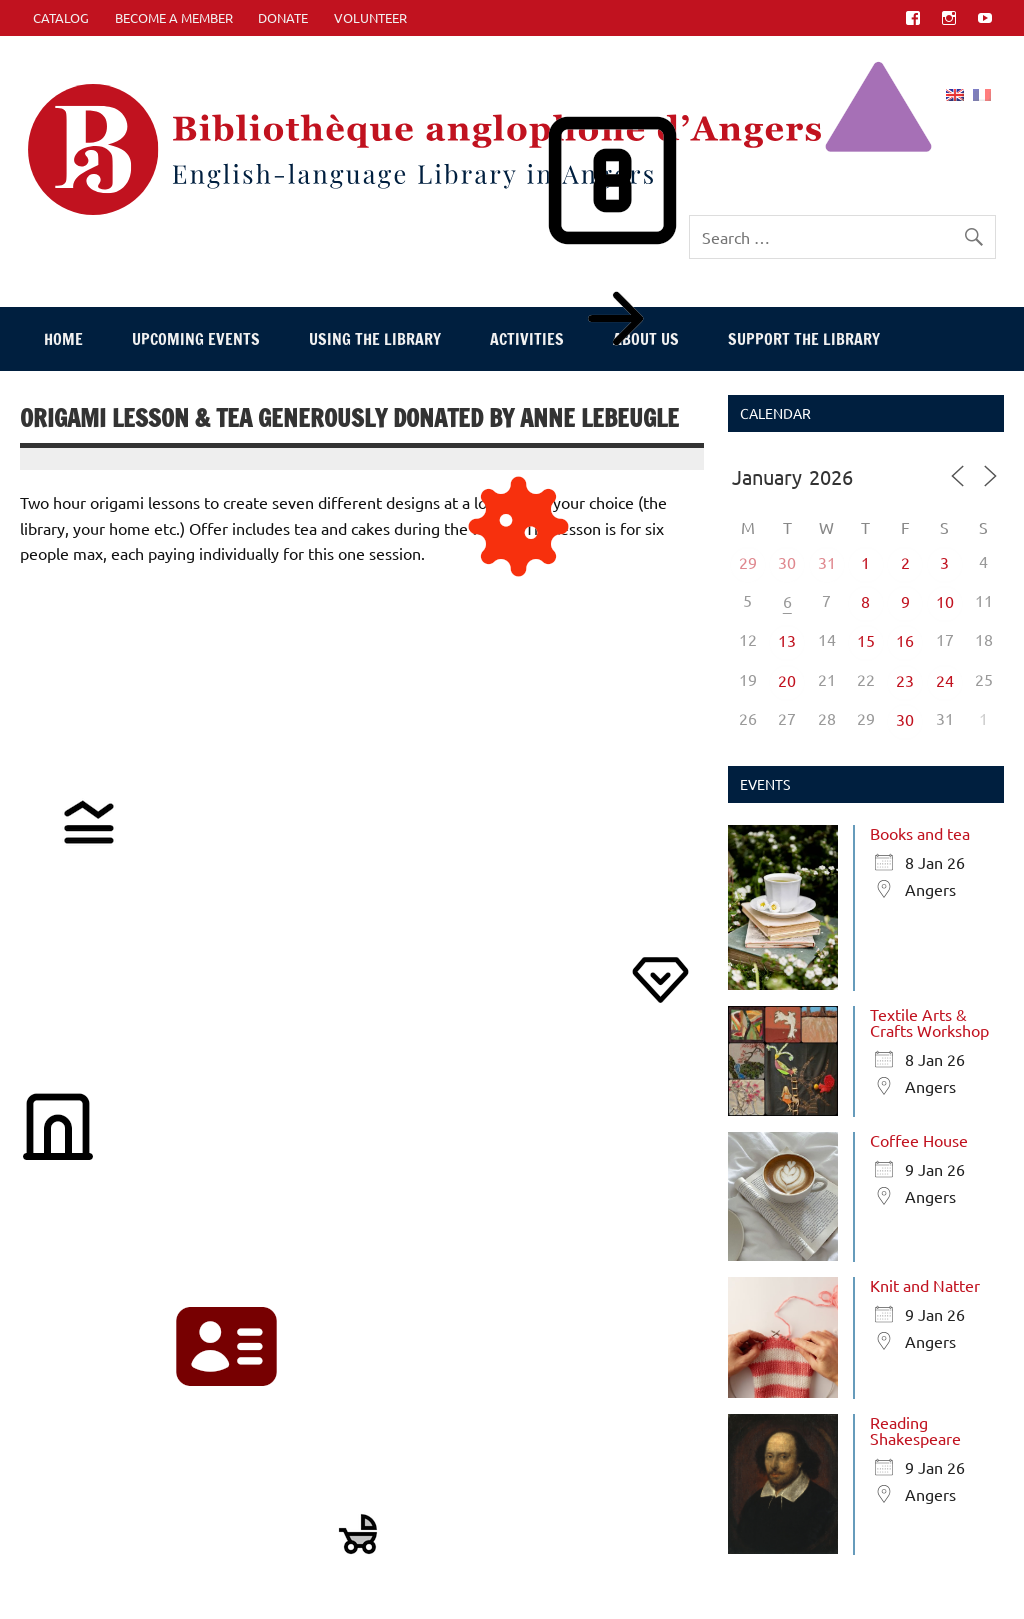 This screenshot has height=1619, width=1024. What do you see at coordinates (878, 109) in the screenshot?
I see `vercel platform logo` at bounding box center [878, 109].